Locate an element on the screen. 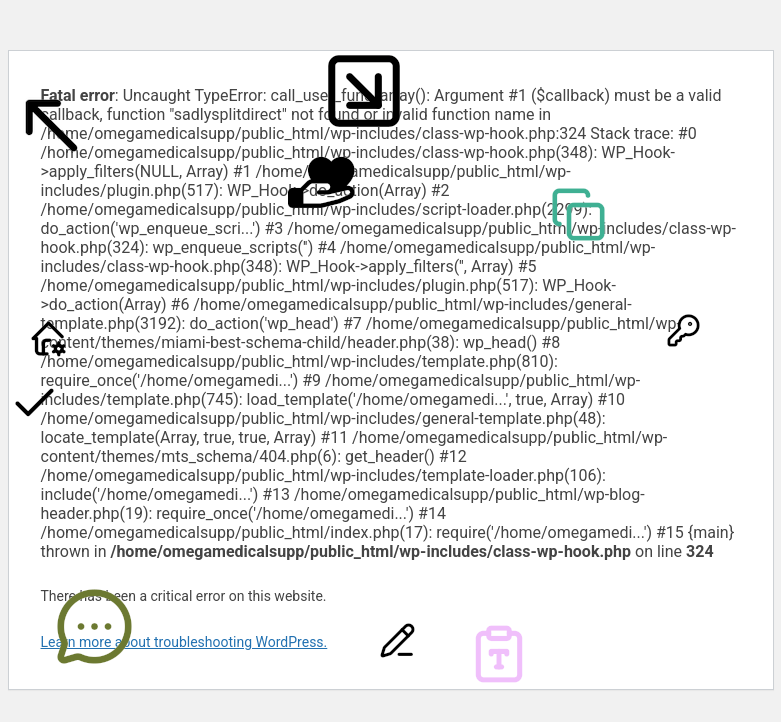 This screenshot has width=781, height=722. donate or make a charitable contribution is located at coordinates (323, 183).